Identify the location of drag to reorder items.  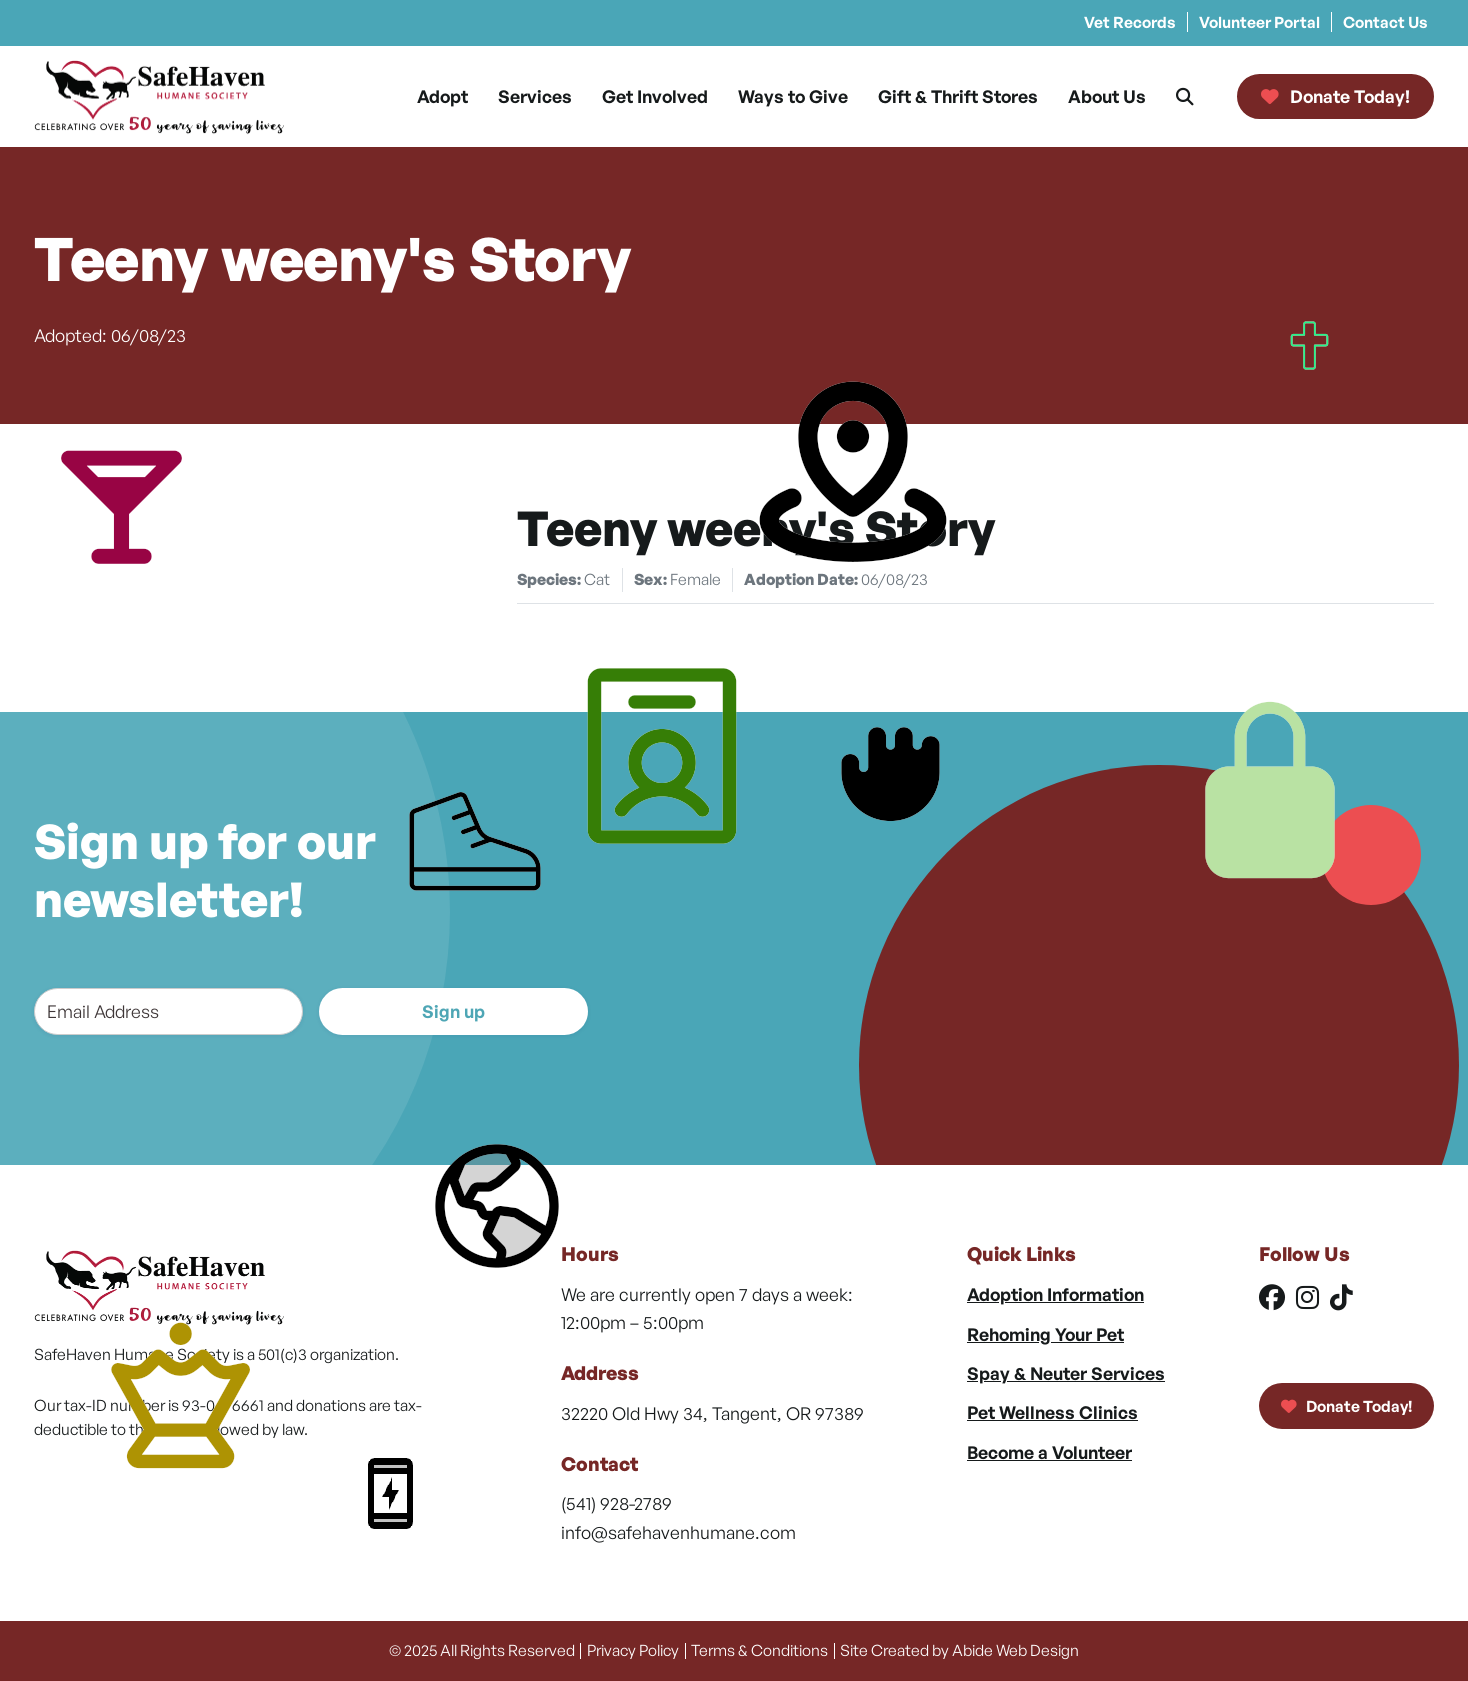
(890, 758).